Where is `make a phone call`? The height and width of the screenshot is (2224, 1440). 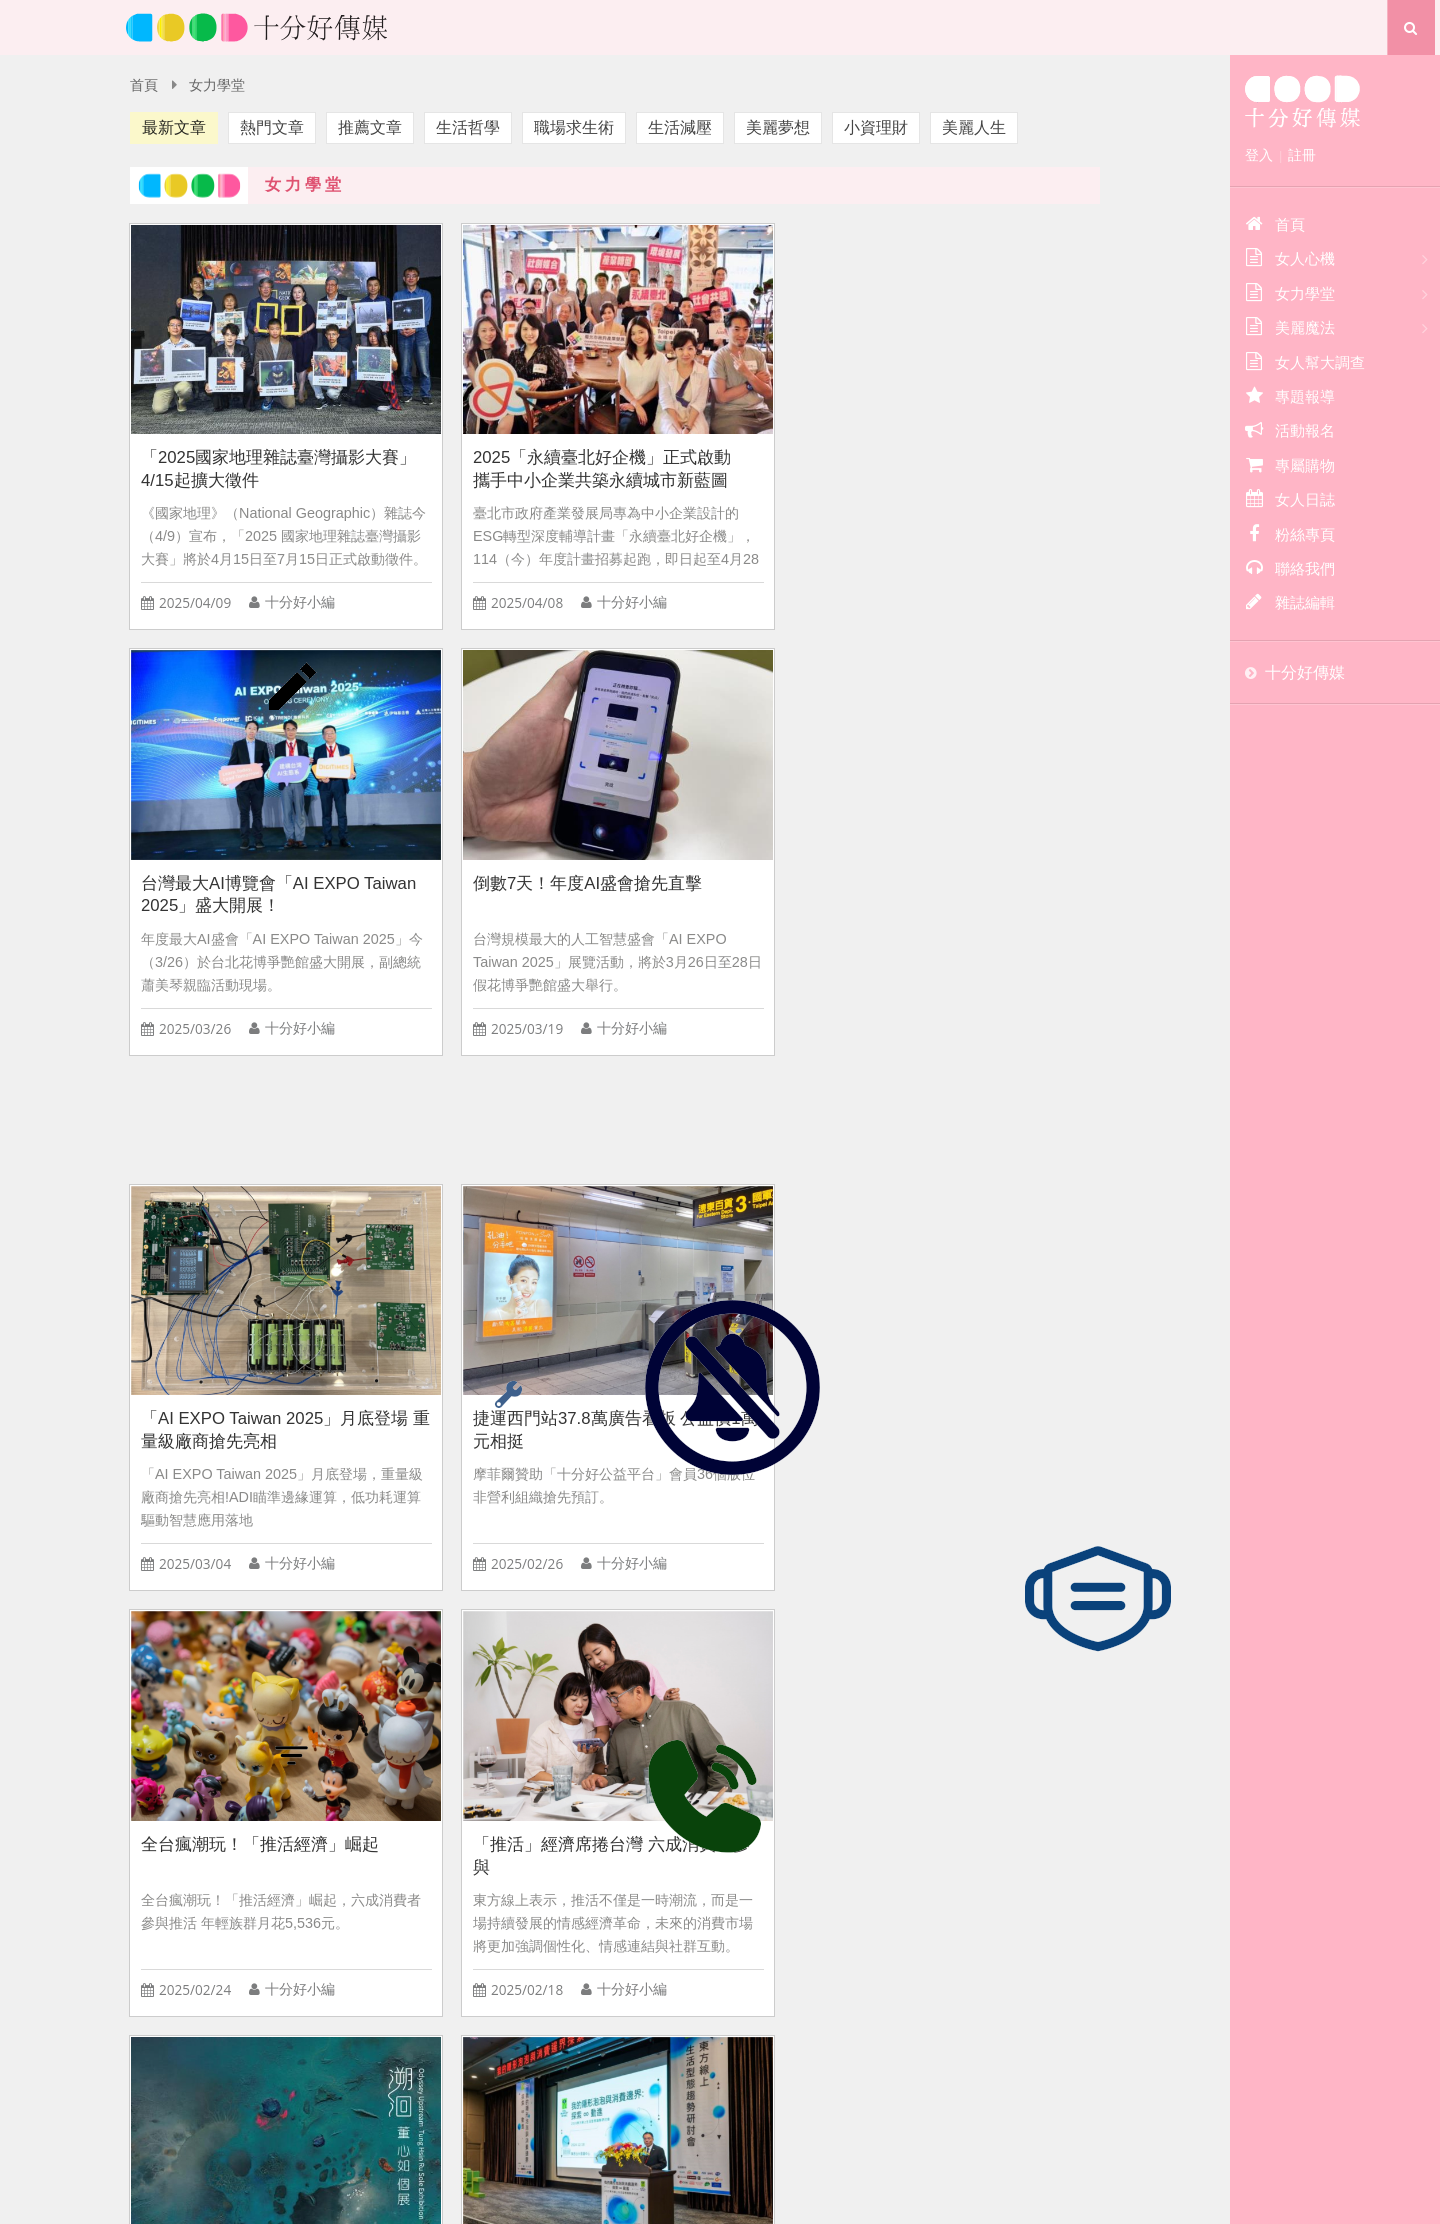 make a phone call is located at coordinates (707, 1794).